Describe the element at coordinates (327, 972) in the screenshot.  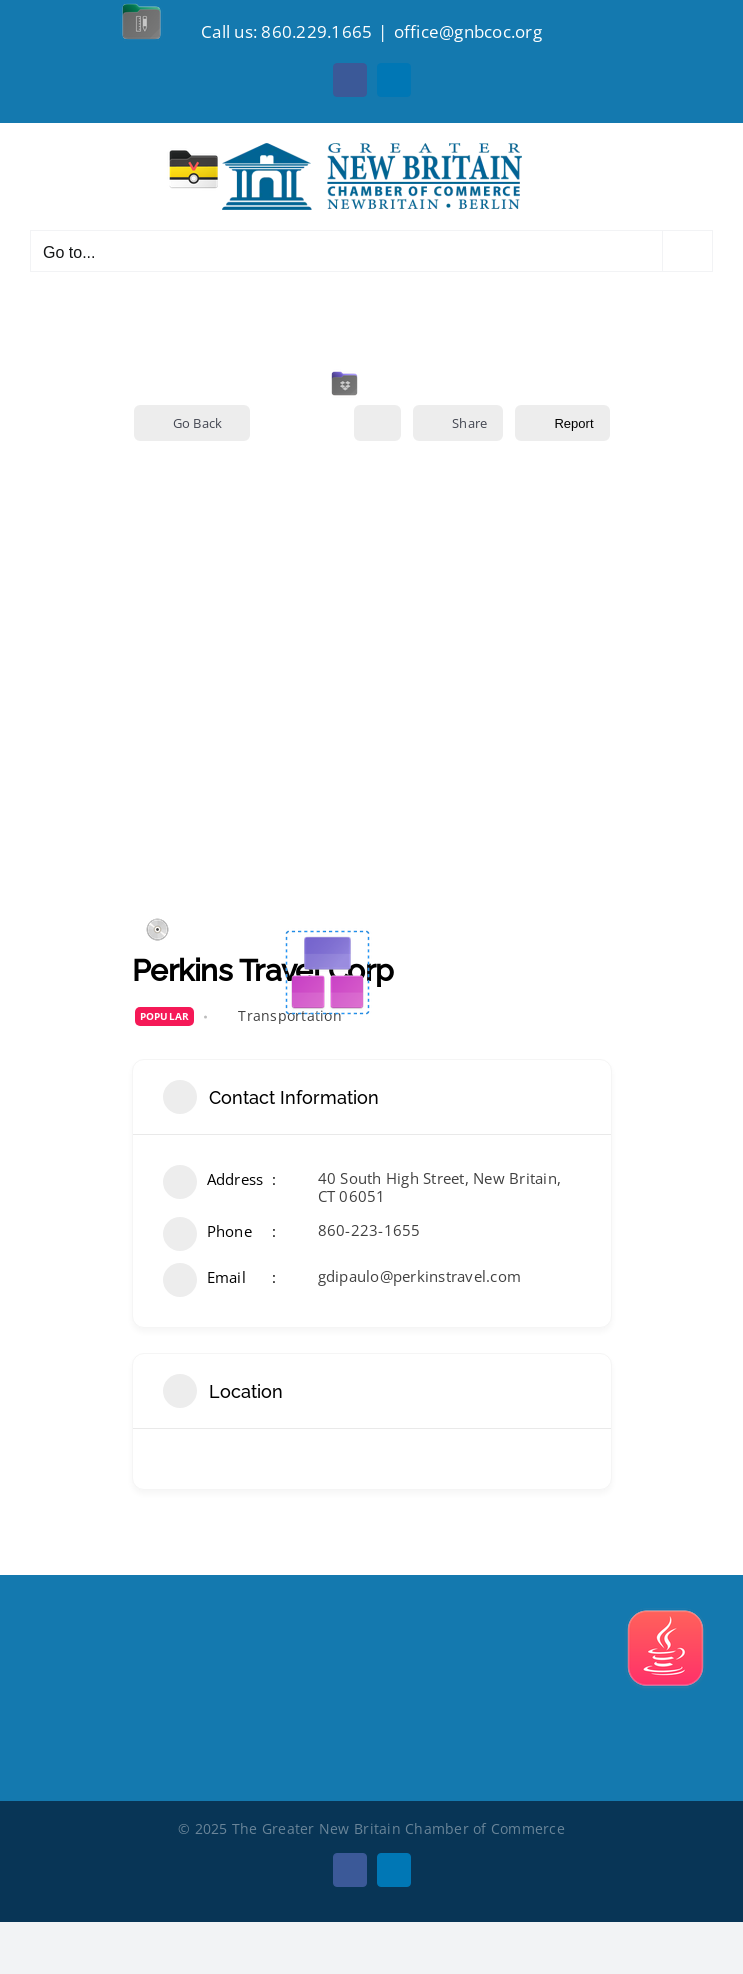
I see `select all items in the current view` at that location.